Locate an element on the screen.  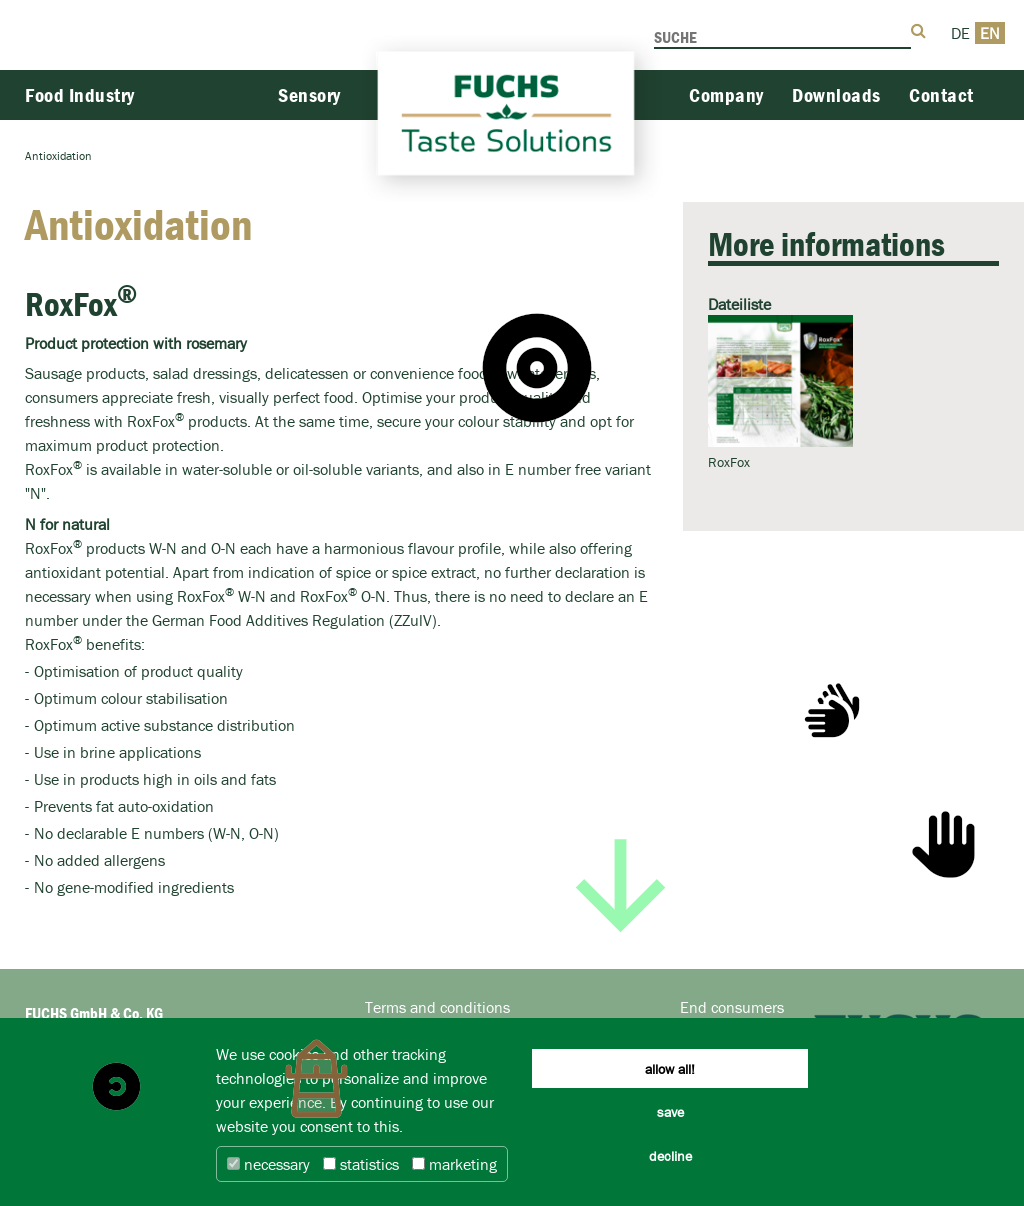
indicates copyleft or open-source licensing is located at coordinates (116, 1086).